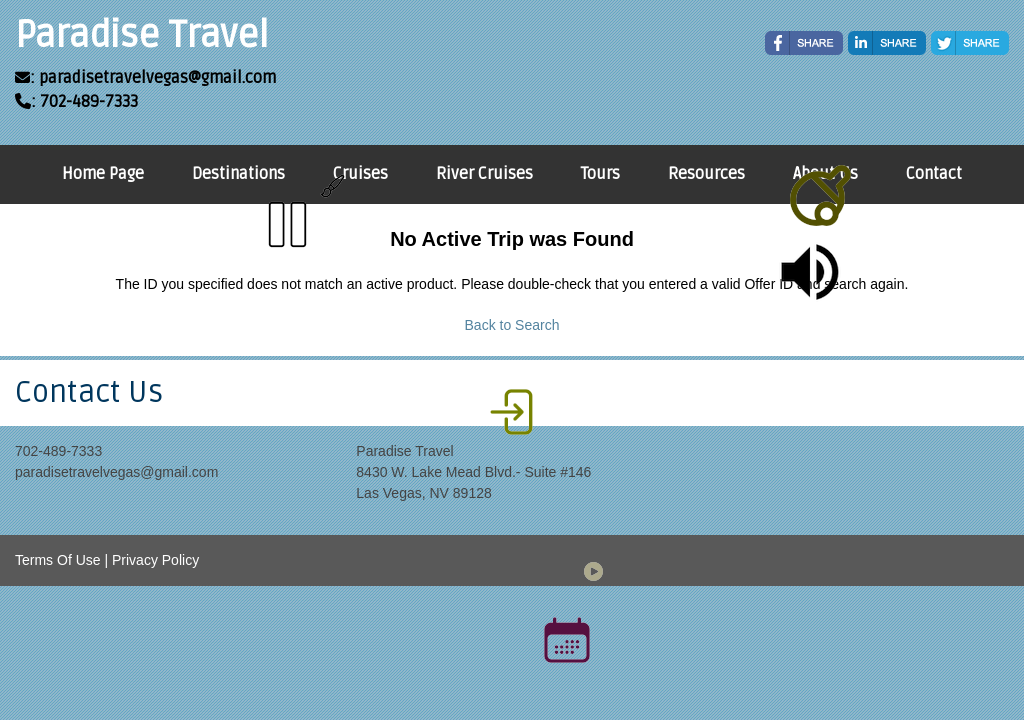 The image size is (1024, 720). What do you see at coordinates (593, 571) in the screenshot?
I see `play media or video content` at bounding box center [593, 571].